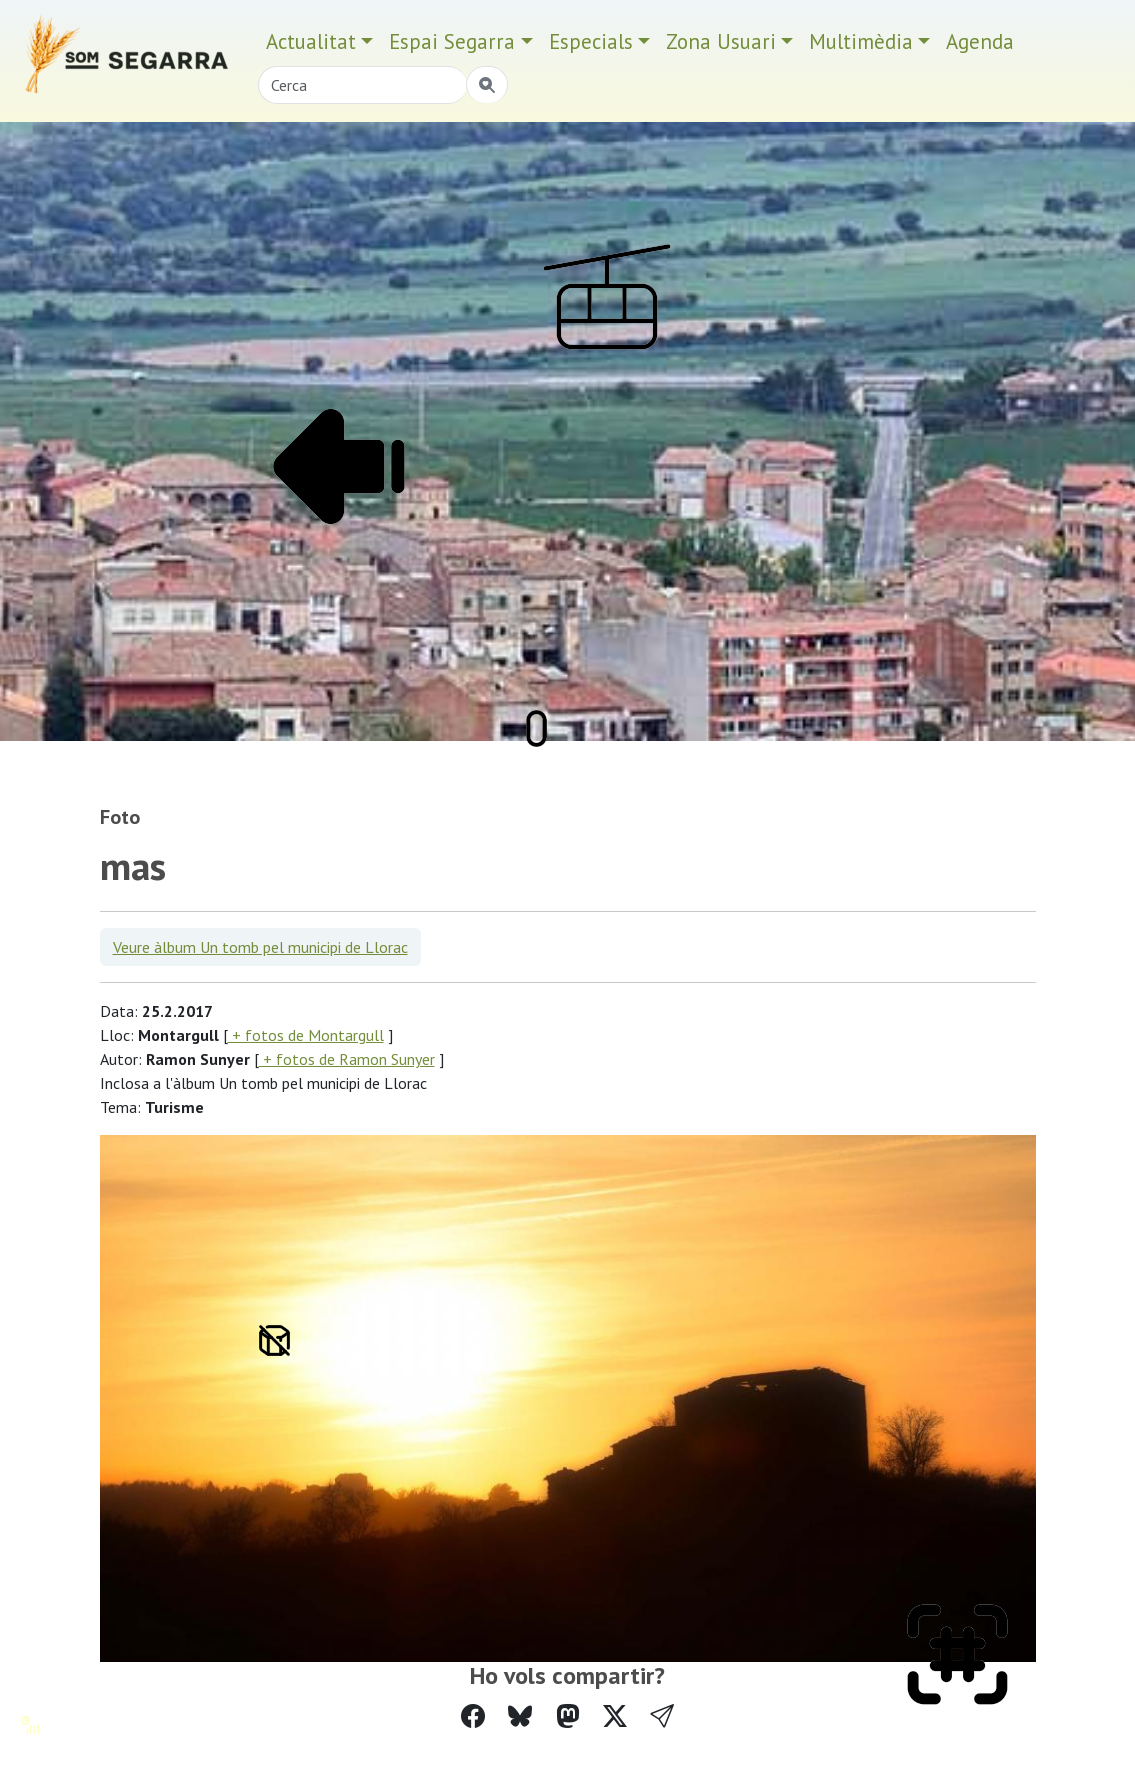 This screenshot has width=1135, height=1768. I want to click on indicates zero items or empty count, so click(536, 728).